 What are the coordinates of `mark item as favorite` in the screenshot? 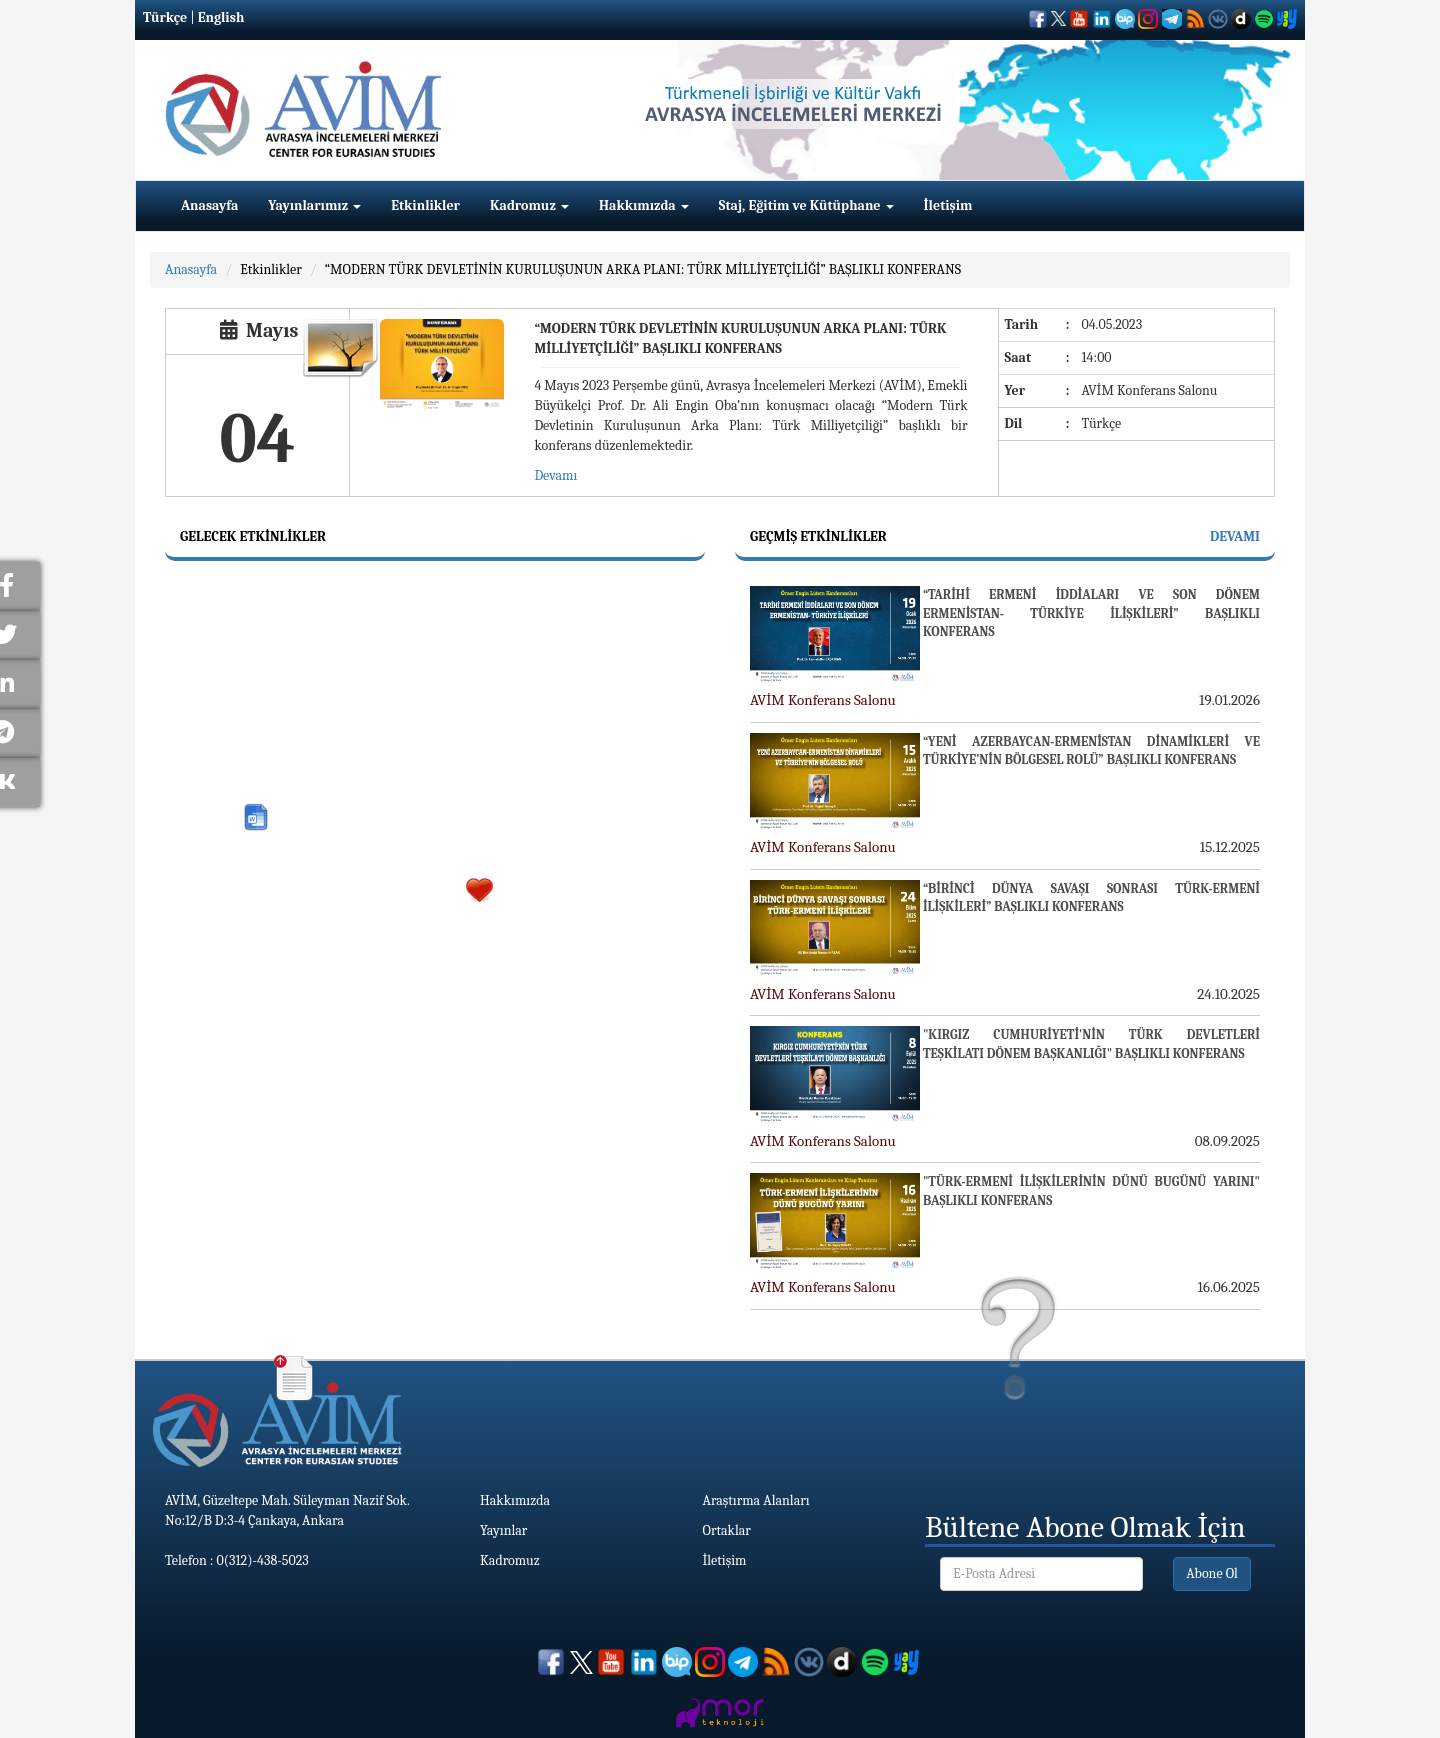 It's located at (479, 890).